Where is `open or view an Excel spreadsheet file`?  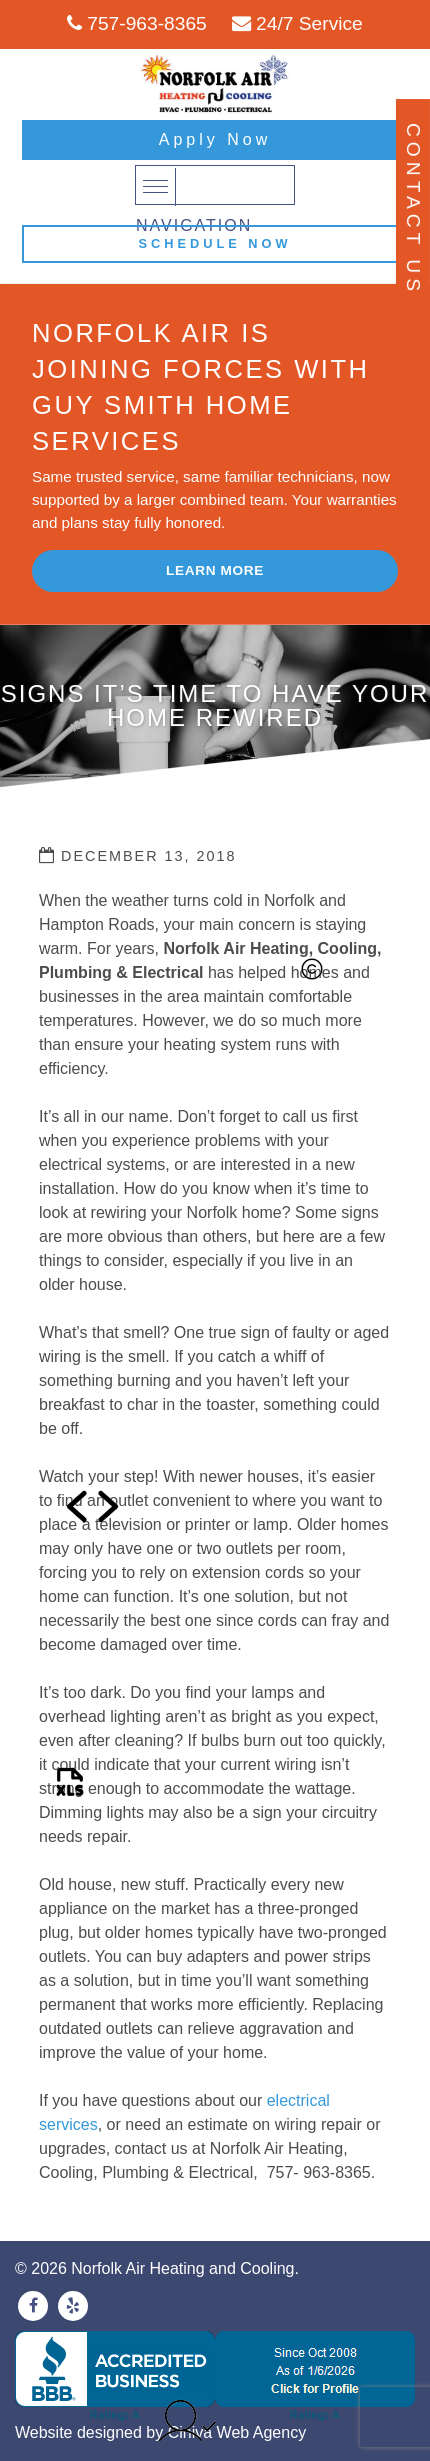 open or view an Excel spreadsheet file is located at coordinates (70, 1783).